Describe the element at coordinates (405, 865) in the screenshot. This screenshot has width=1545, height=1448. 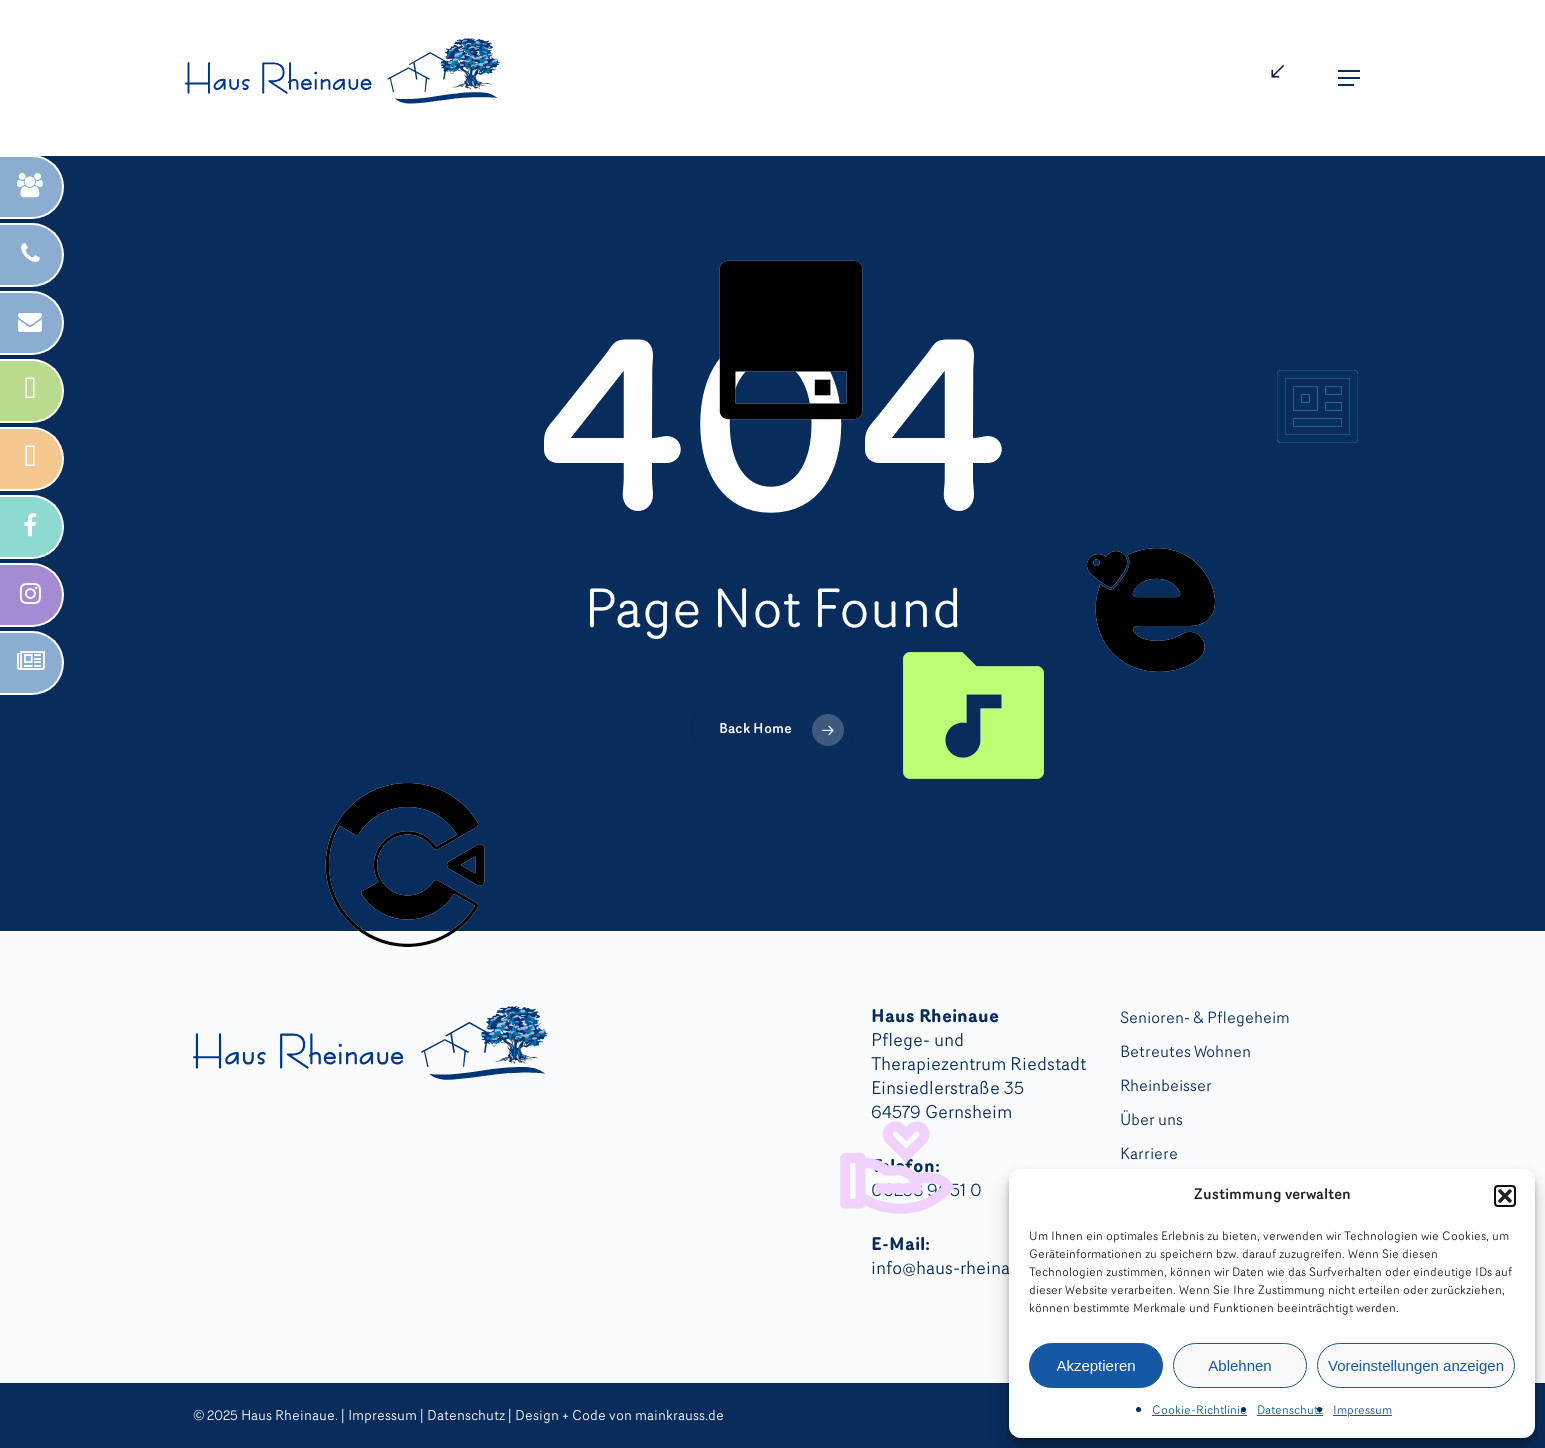
I see `construct 3 game development software logo` at that location.